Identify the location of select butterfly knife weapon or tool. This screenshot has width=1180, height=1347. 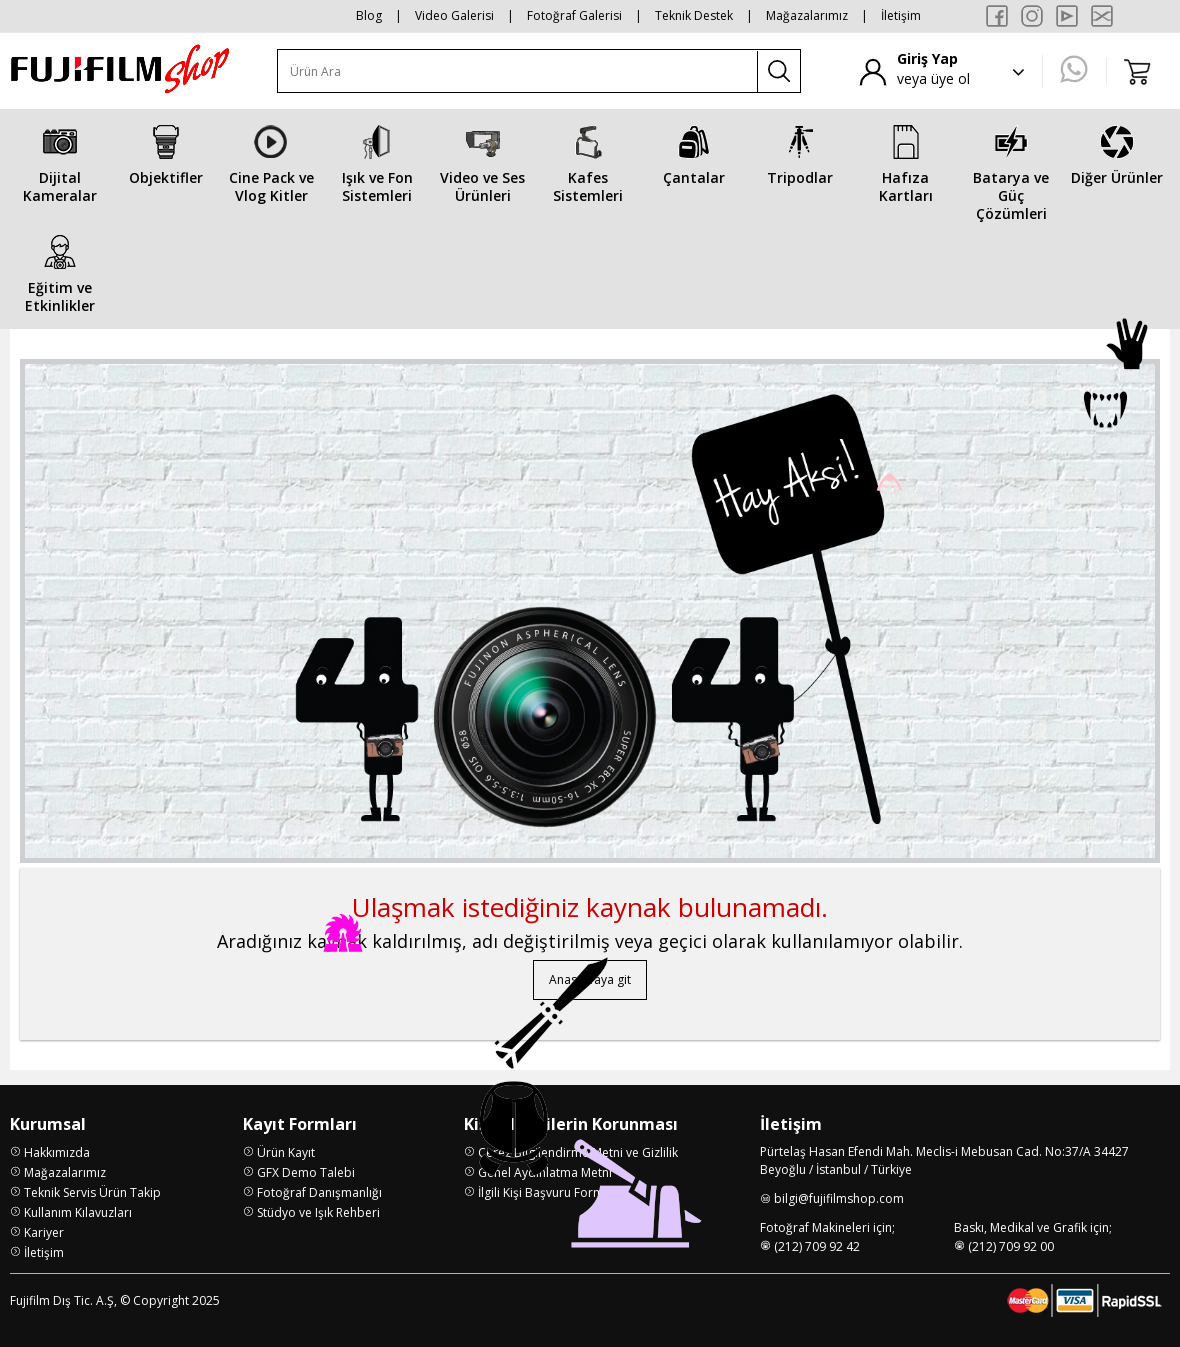
(551, 1013).